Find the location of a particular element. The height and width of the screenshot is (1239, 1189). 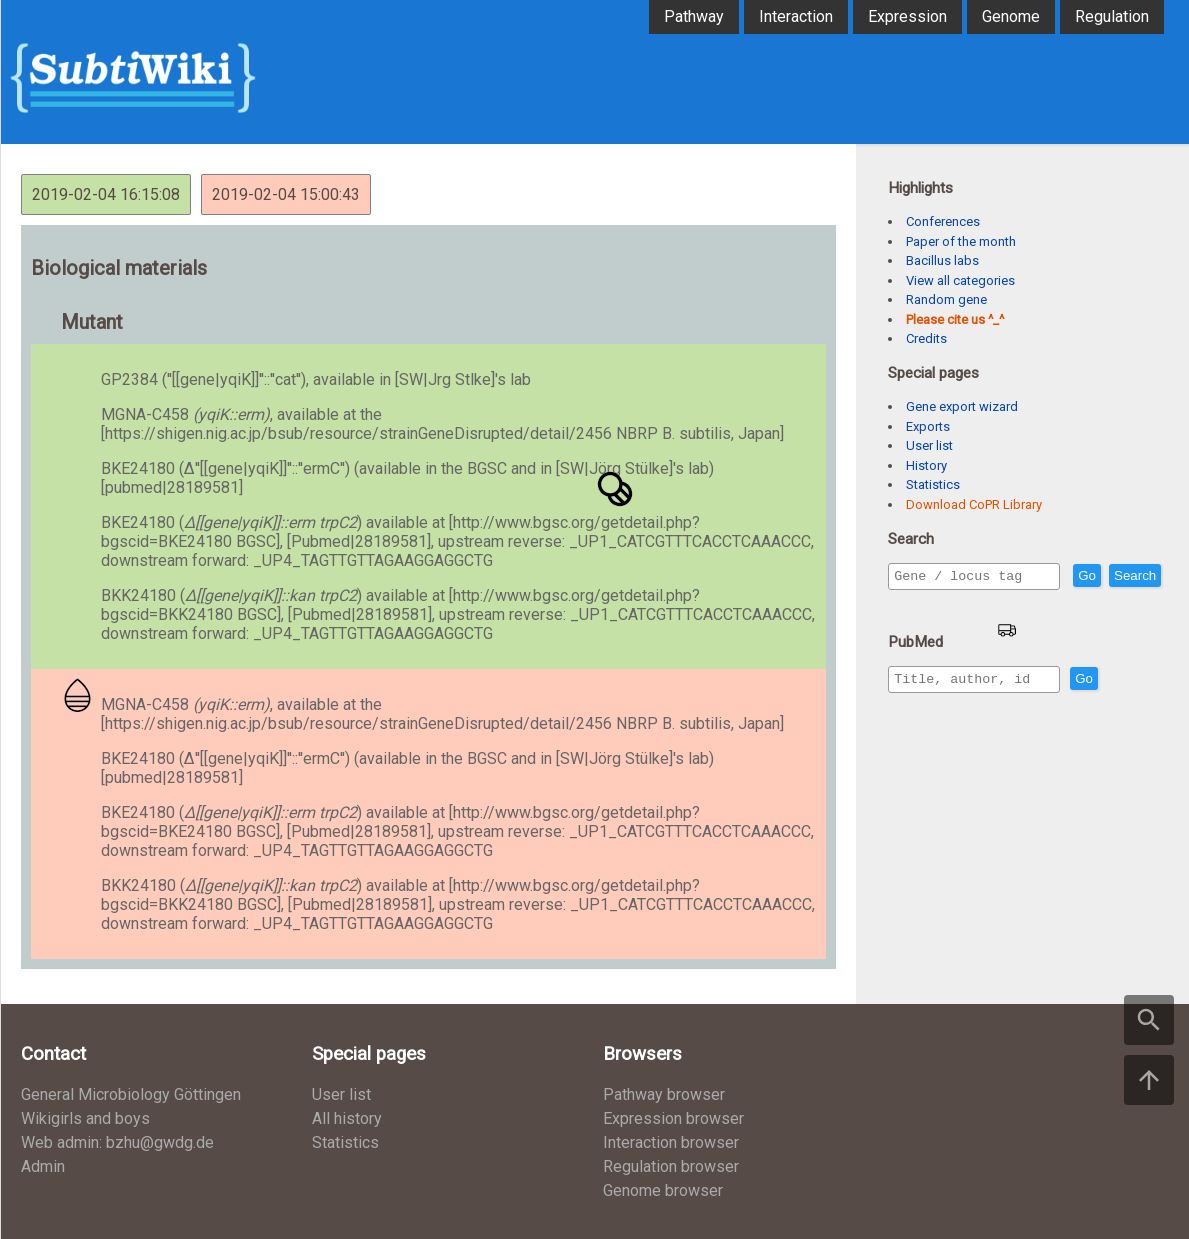

subtract or remove a shape from selection is located at coordinates (615, 489).